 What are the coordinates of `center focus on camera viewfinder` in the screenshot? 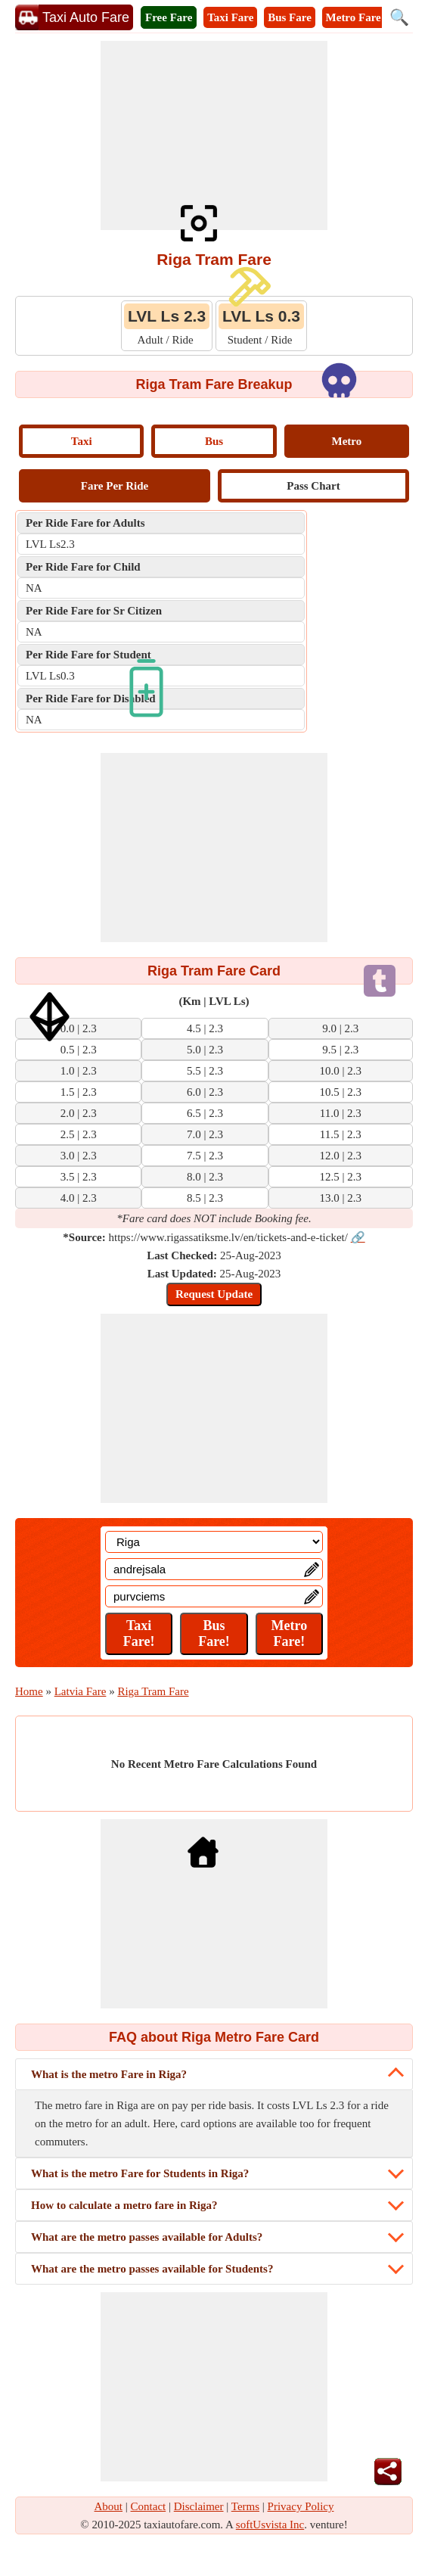 It's located at (199, 223).